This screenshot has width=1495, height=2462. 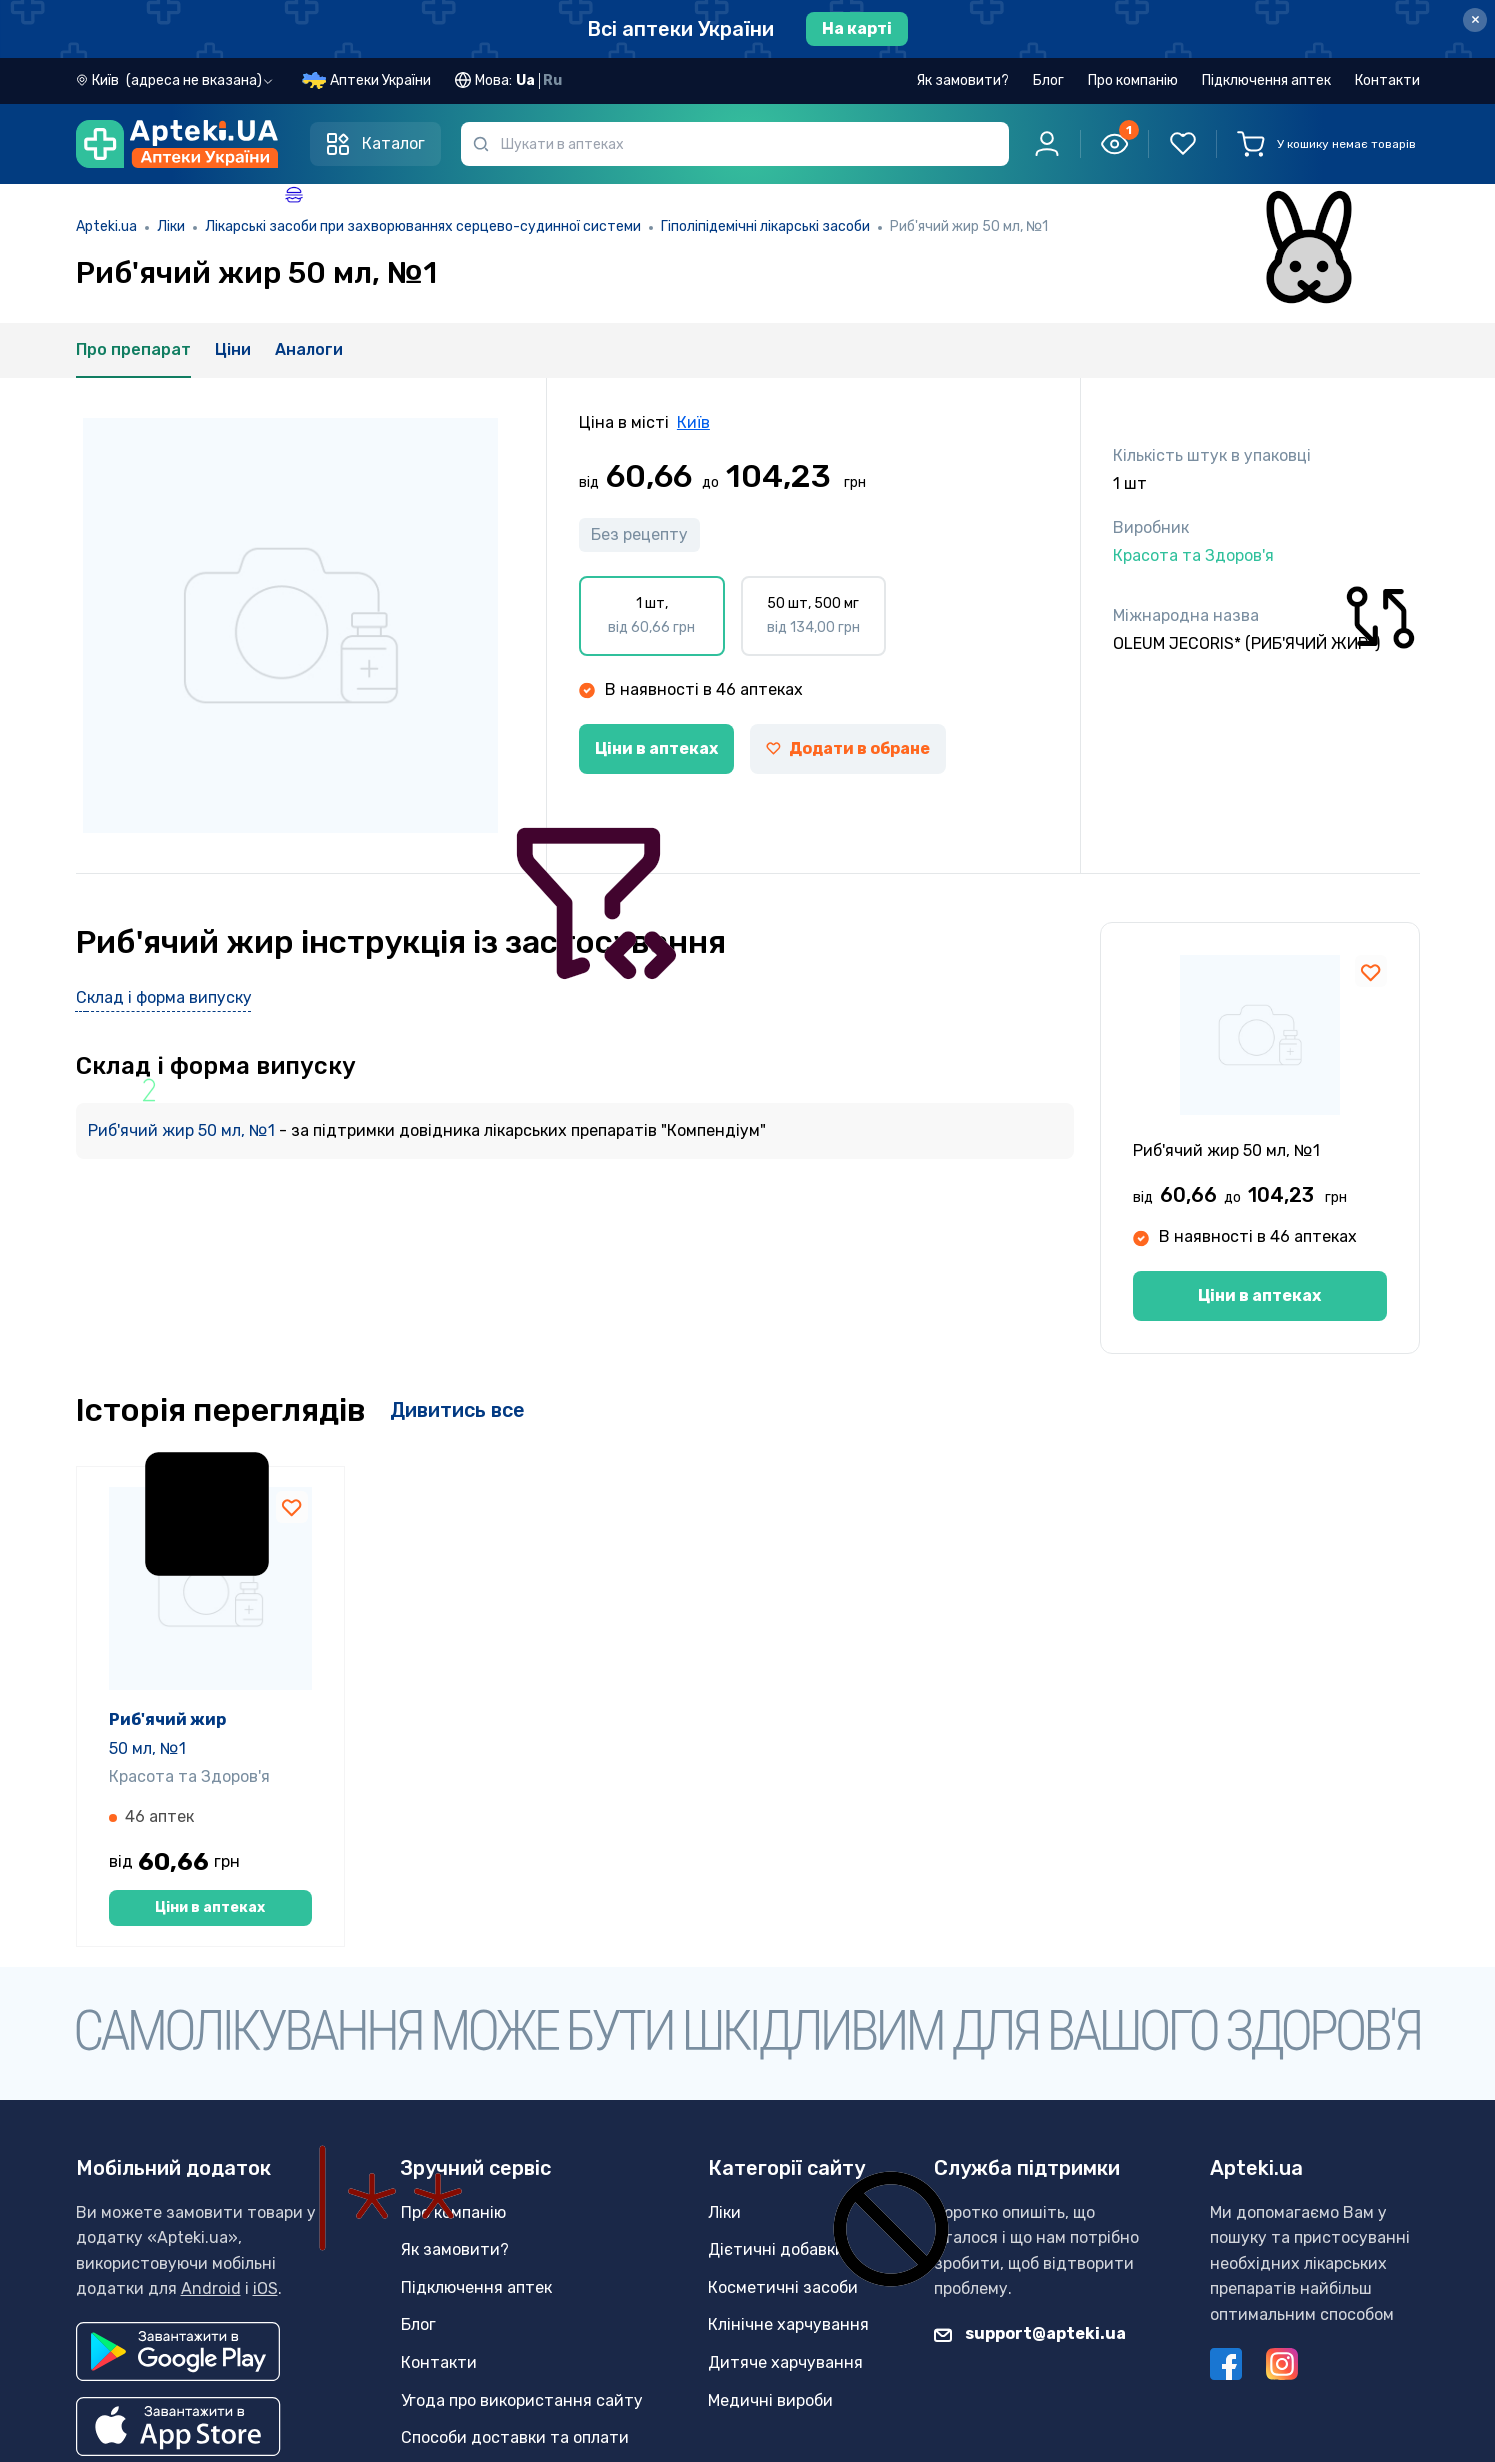 What do you see at coordinates (891, 2229) in the screenshot?
I see `indicates a prohibited or blocked action` at bounding box center [891, 2229].